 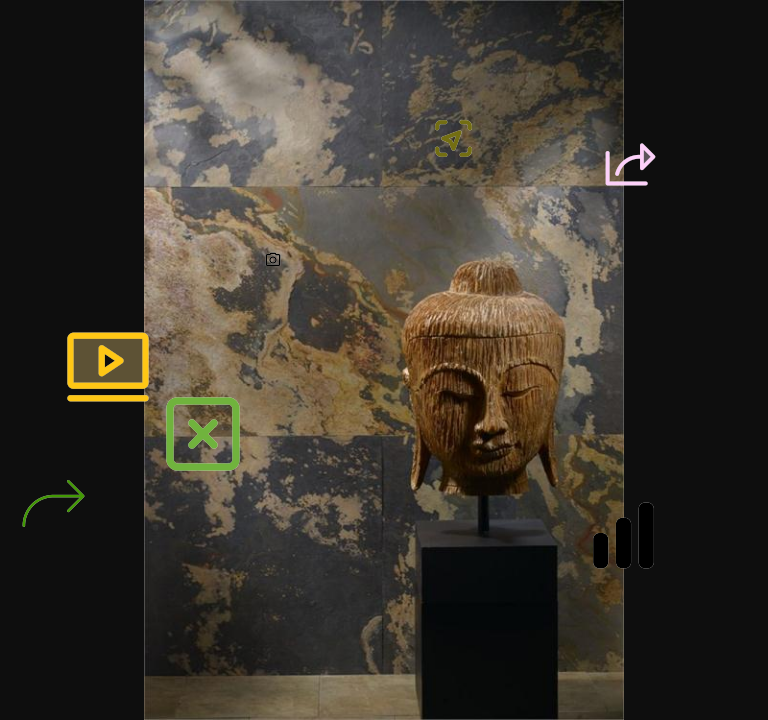 I want to click on close or dismiss a dialog box, so click(x=203, y=434).